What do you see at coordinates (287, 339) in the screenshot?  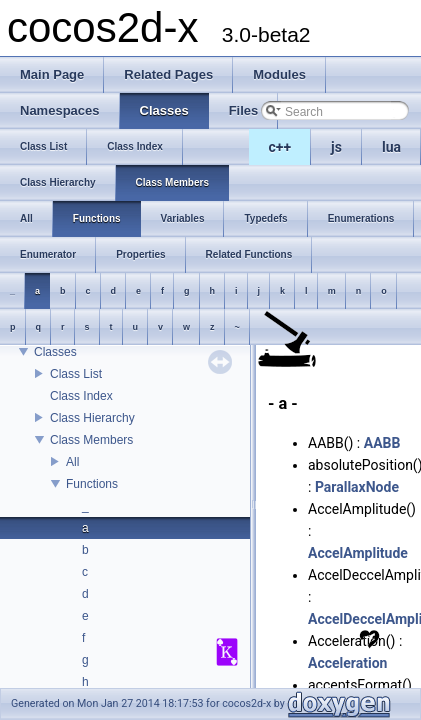 I see `woodcutting or logging activity in a game` at bounding box center [287, 339].